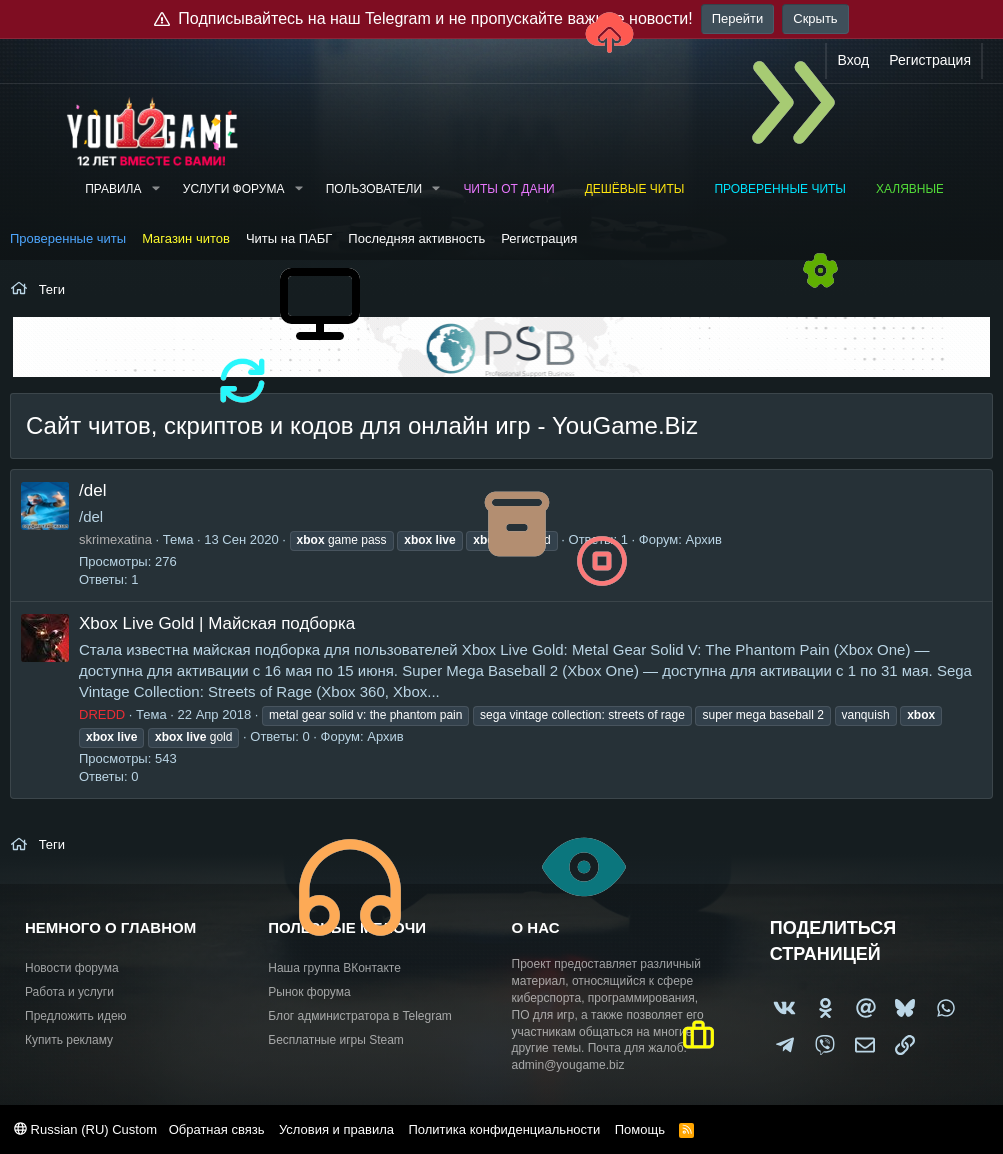 This screenshot has width=1003, height=1154. Describe the element at coordinates (602, 561) in the screenshot. I see `stop media playback` at that location.